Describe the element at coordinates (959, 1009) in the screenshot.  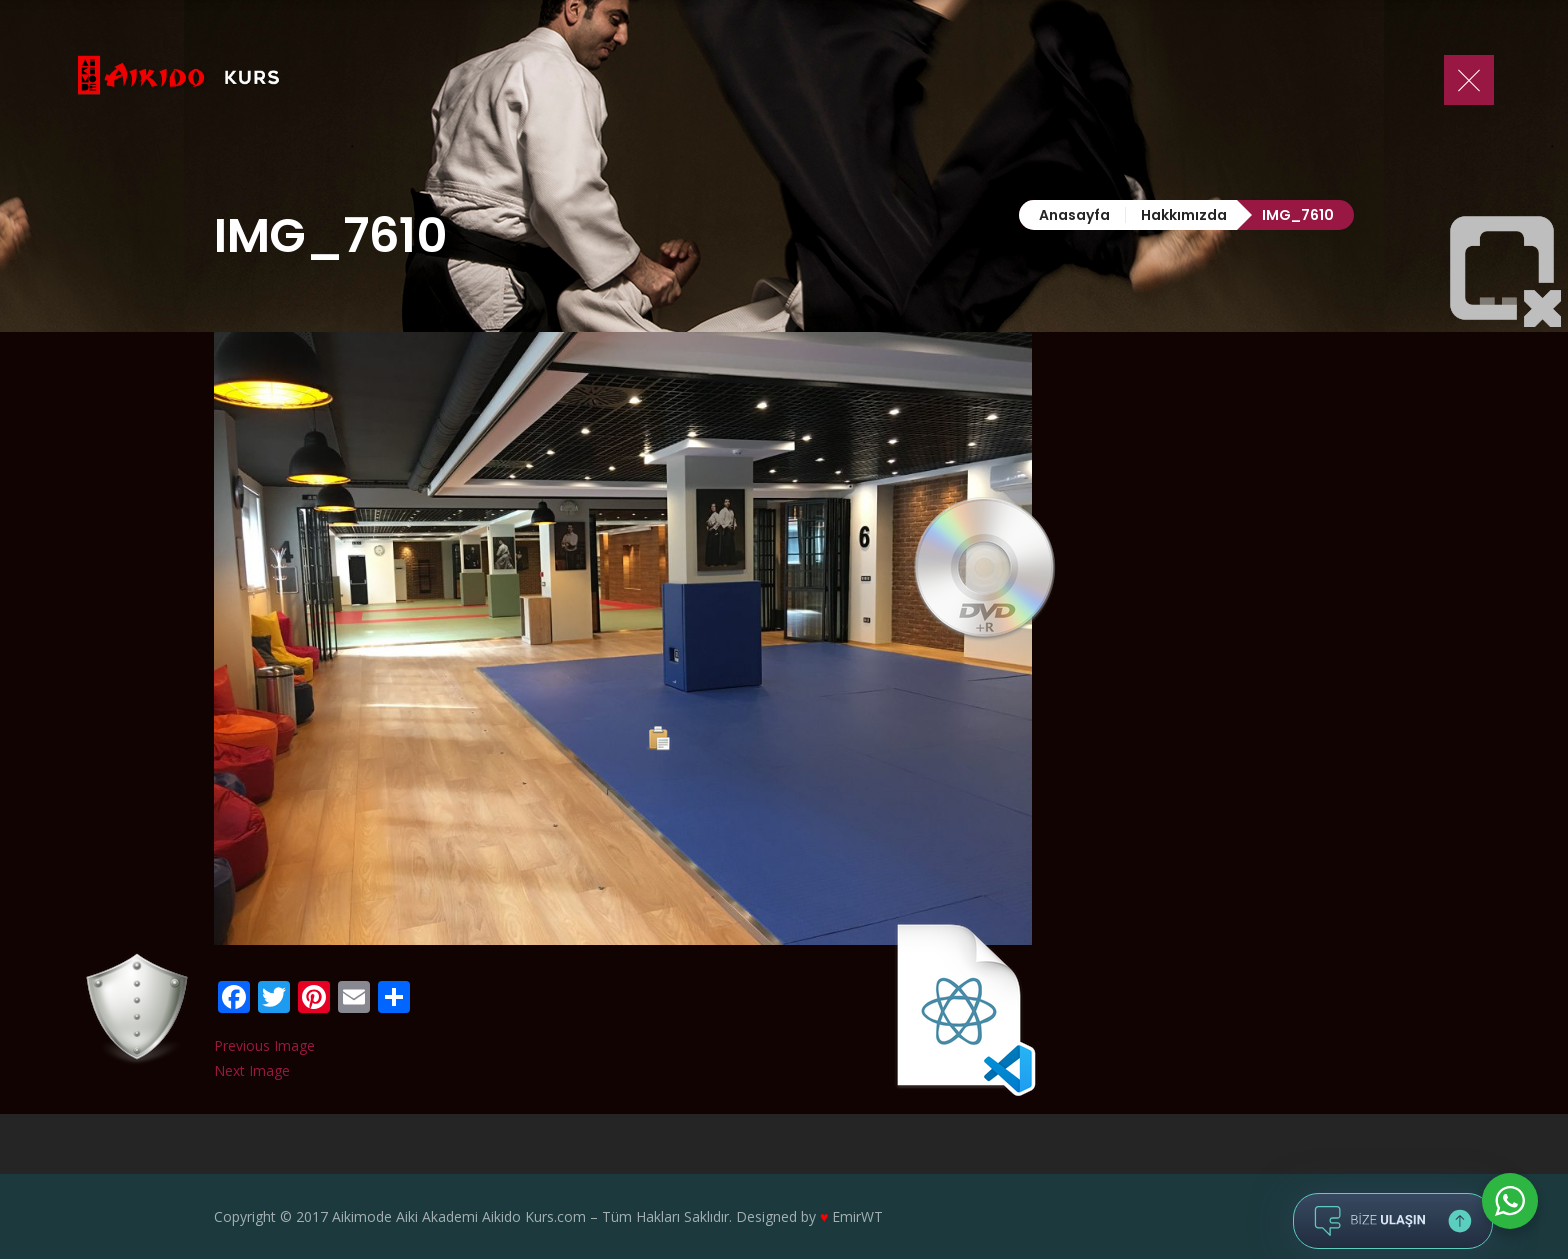
I see `open a React JavaScript file` at that location.